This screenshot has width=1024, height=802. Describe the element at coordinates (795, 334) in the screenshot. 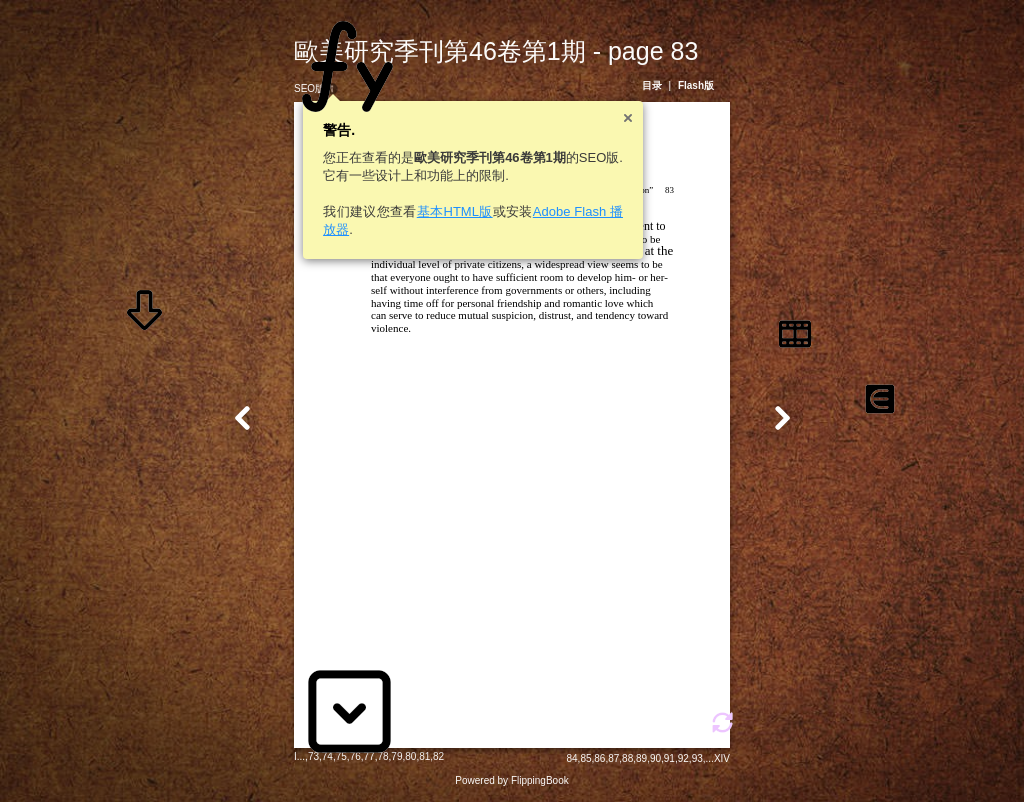

I see `view video or film content` at that location.